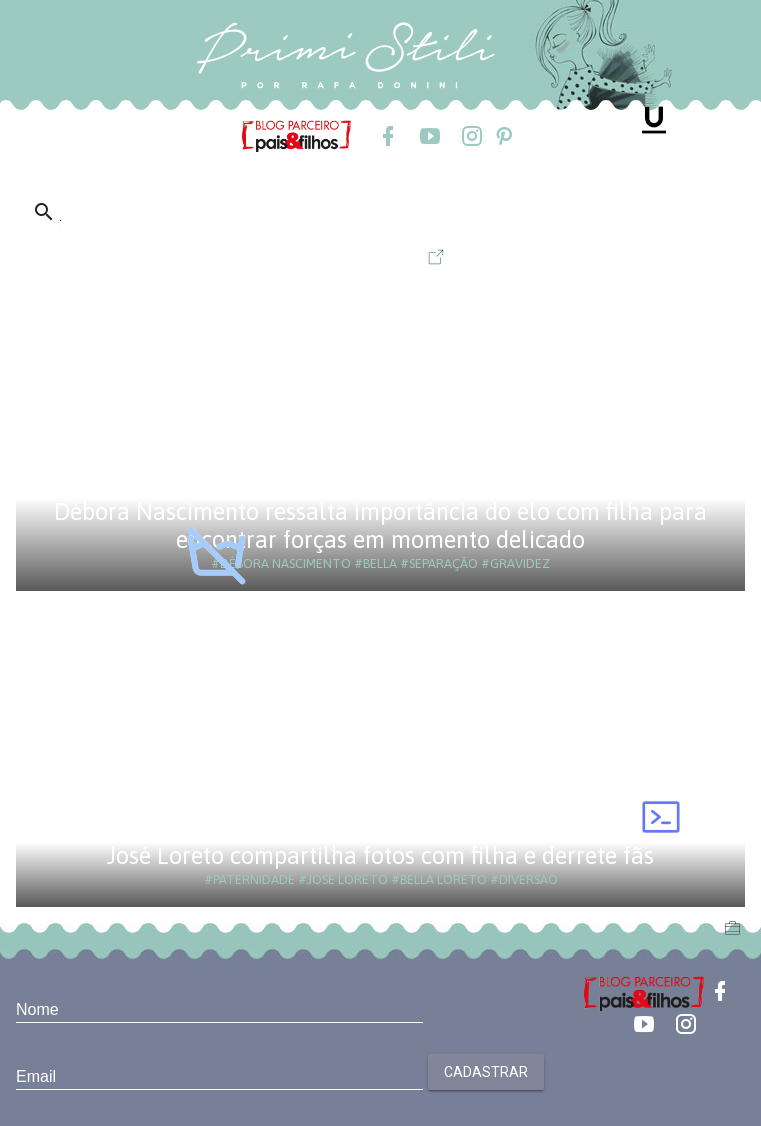 This screenshot has height=1126, width=761. I want to click on access work or business documents, so click(732, 928).